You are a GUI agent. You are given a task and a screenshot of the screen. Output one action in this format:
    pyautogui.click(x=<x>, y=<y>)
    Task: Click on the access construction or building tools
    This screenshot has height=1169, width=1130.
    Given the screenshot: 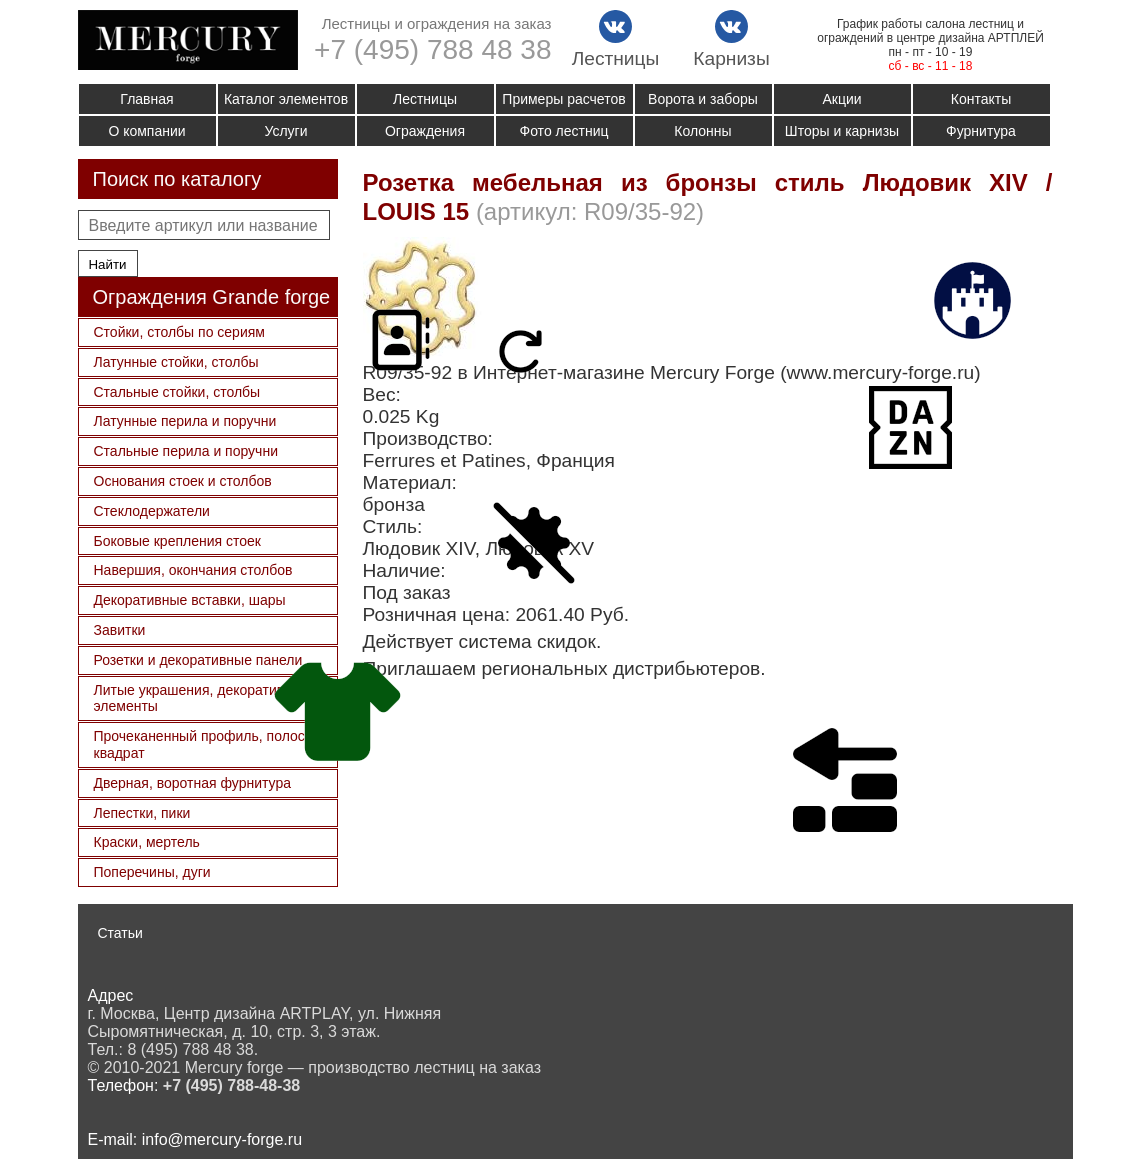 What is the action you would take?
    pyautogui.click(x=845, y=780)
    